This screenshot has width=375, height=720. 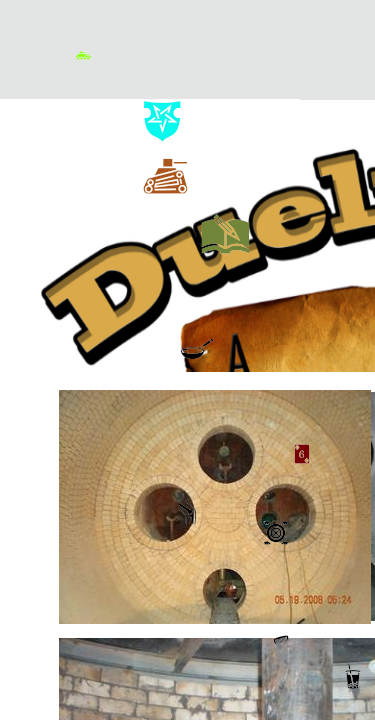 What do you see at coordinates (225, 236) in the screenshot?
I see `add a new entry to the archive` at bounding box center [225, 236].